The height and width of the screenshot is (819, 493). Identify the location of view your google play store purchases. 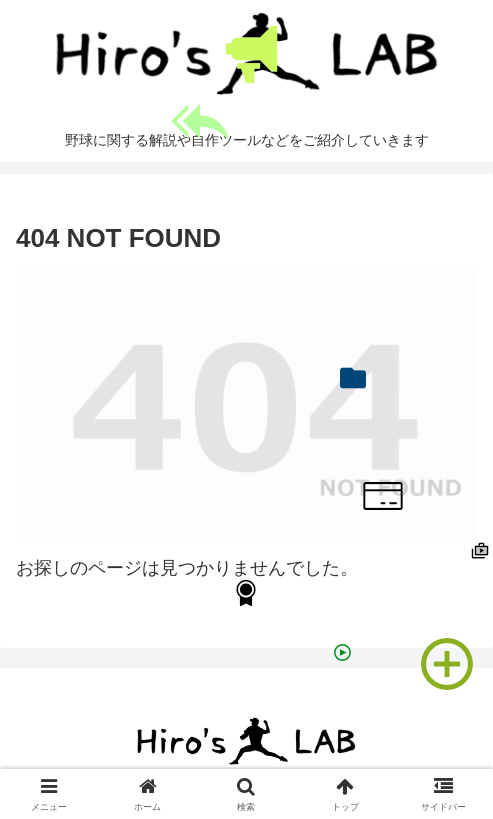
(480, 551).